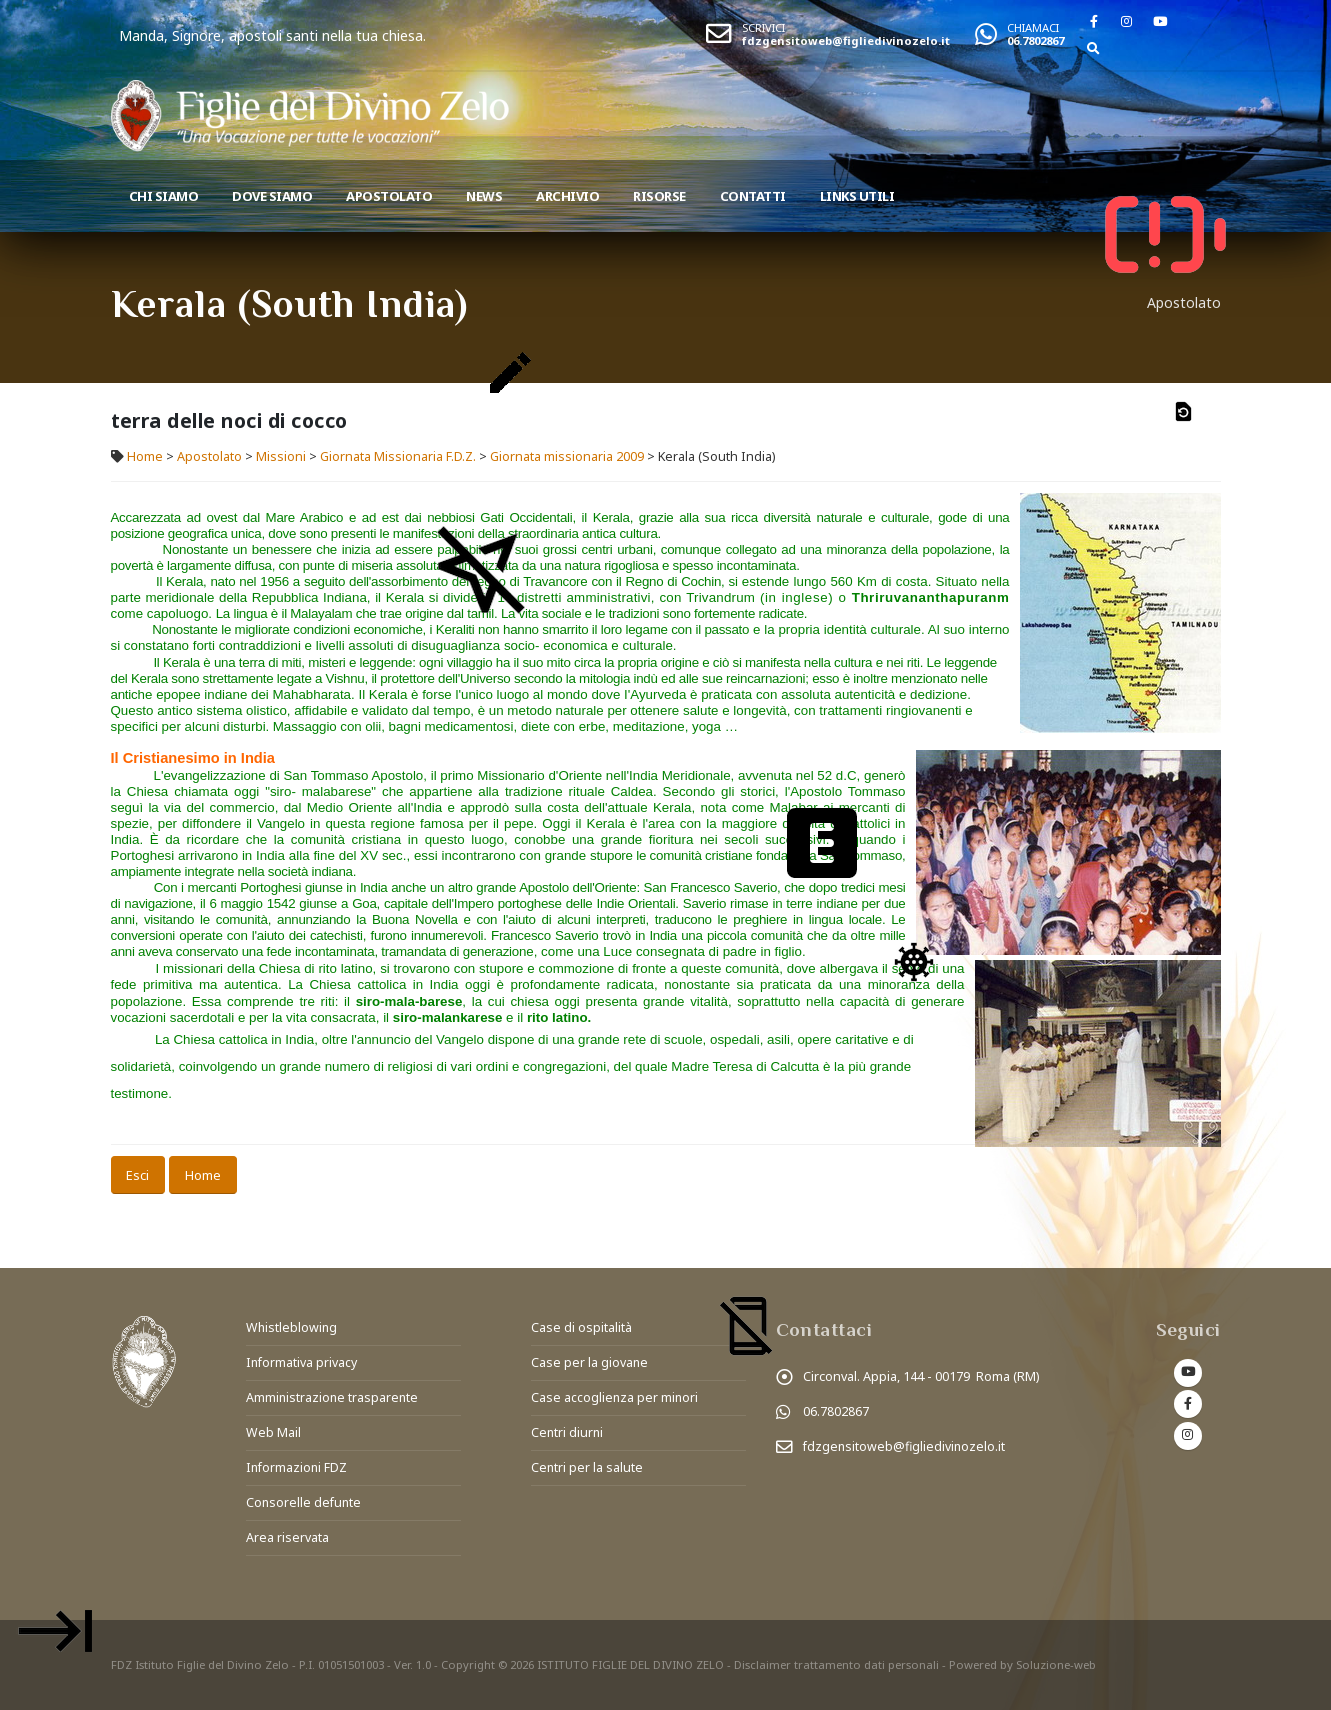 The width and height of the screenshot is (1331, 1710). What do you see at coordinates (57, 1631) in the screenshot?
I see `move cursor to end of line or field` at bounding box center [57, 1631].